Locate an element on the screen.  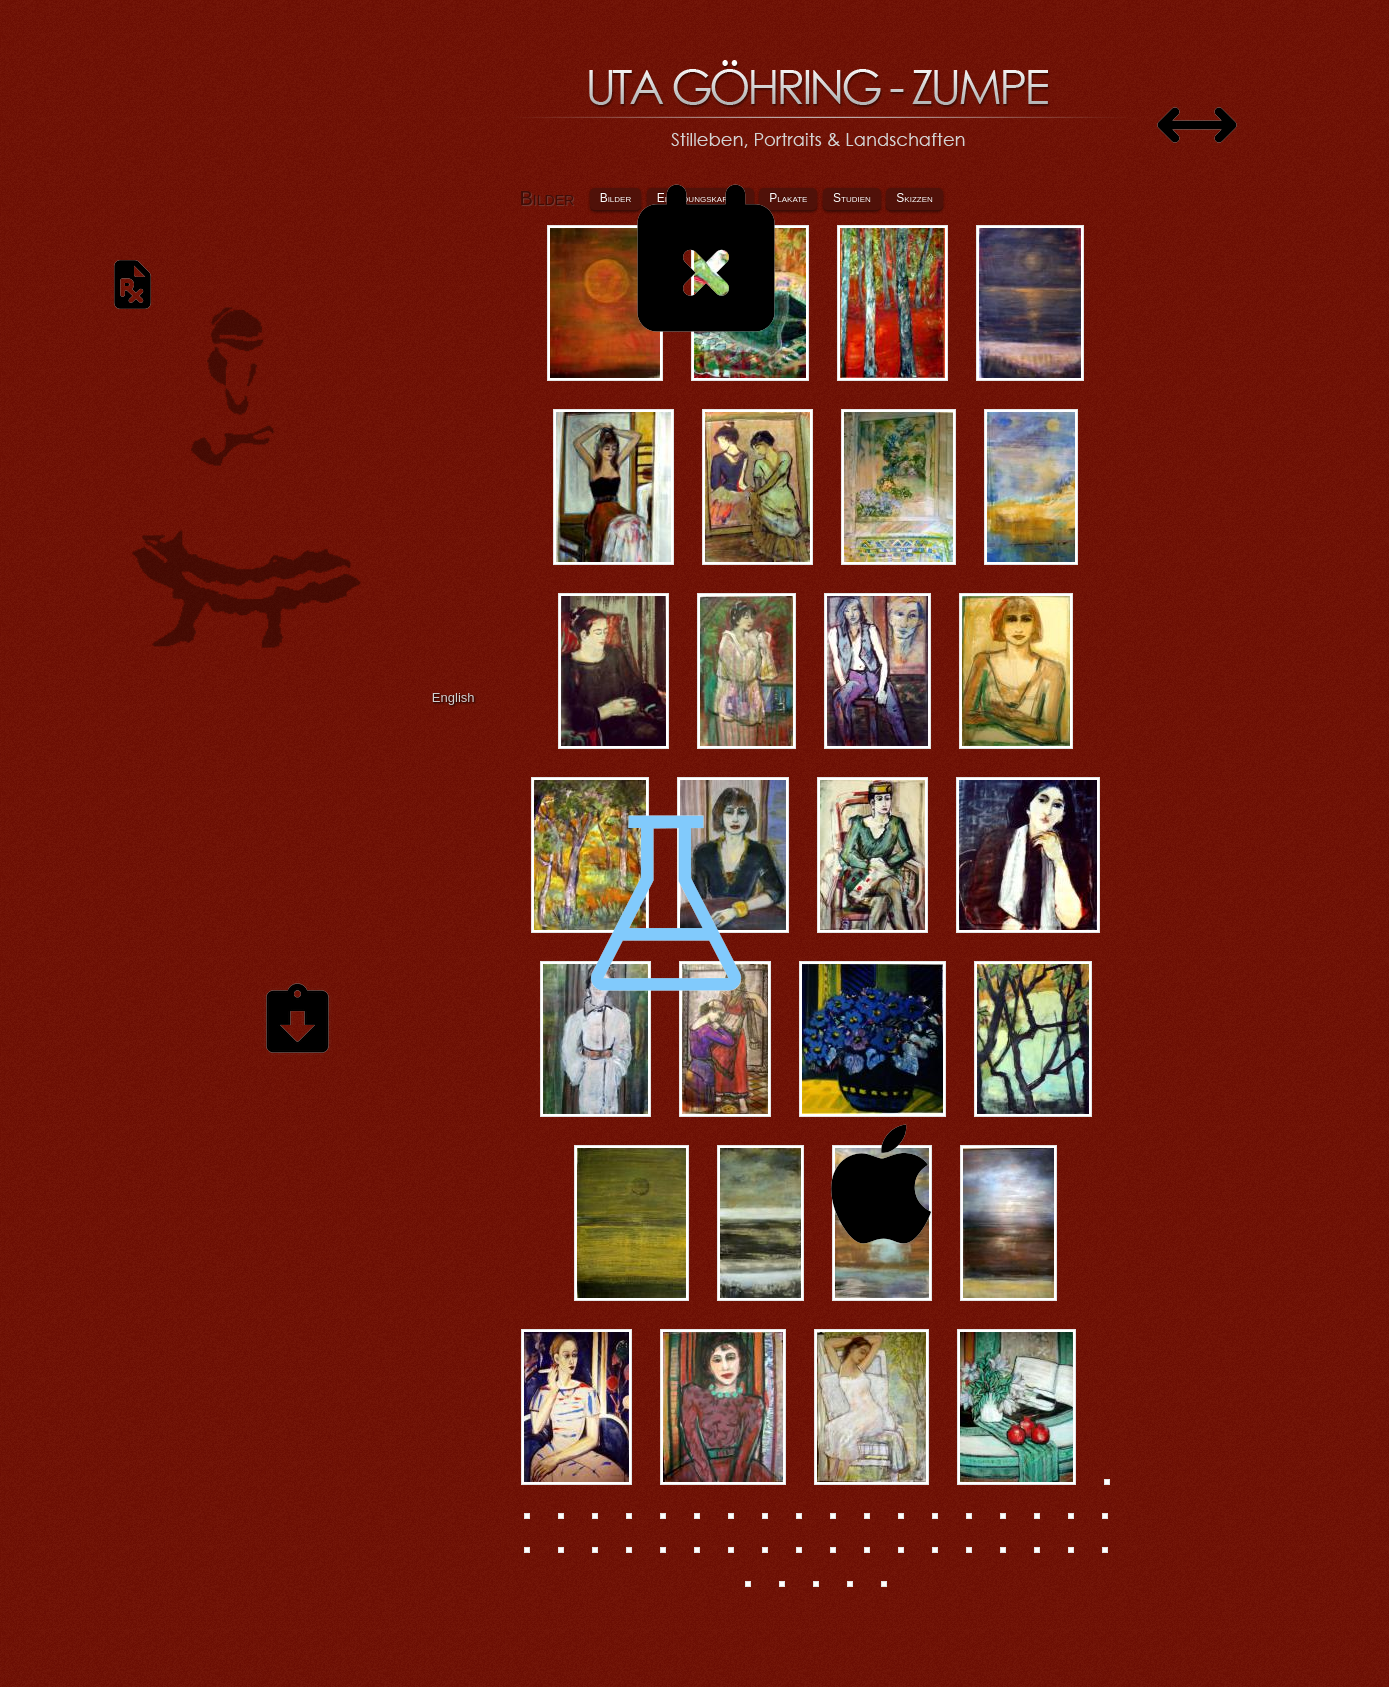
download or receive an assignment is located at coordinates (297, 1021).